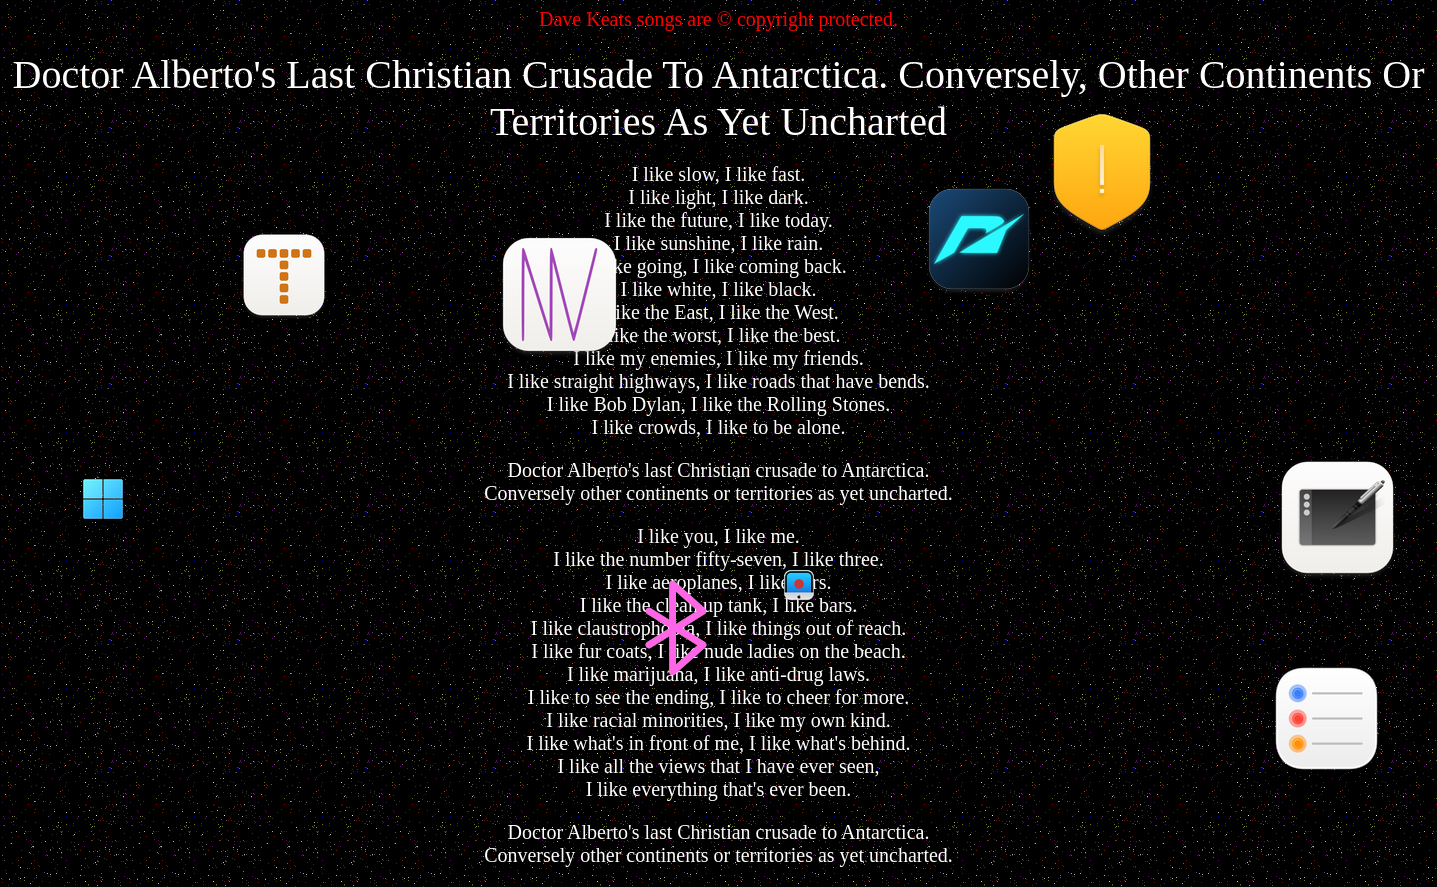  I want to click on open gnome to-do app, so click(1326, 718).